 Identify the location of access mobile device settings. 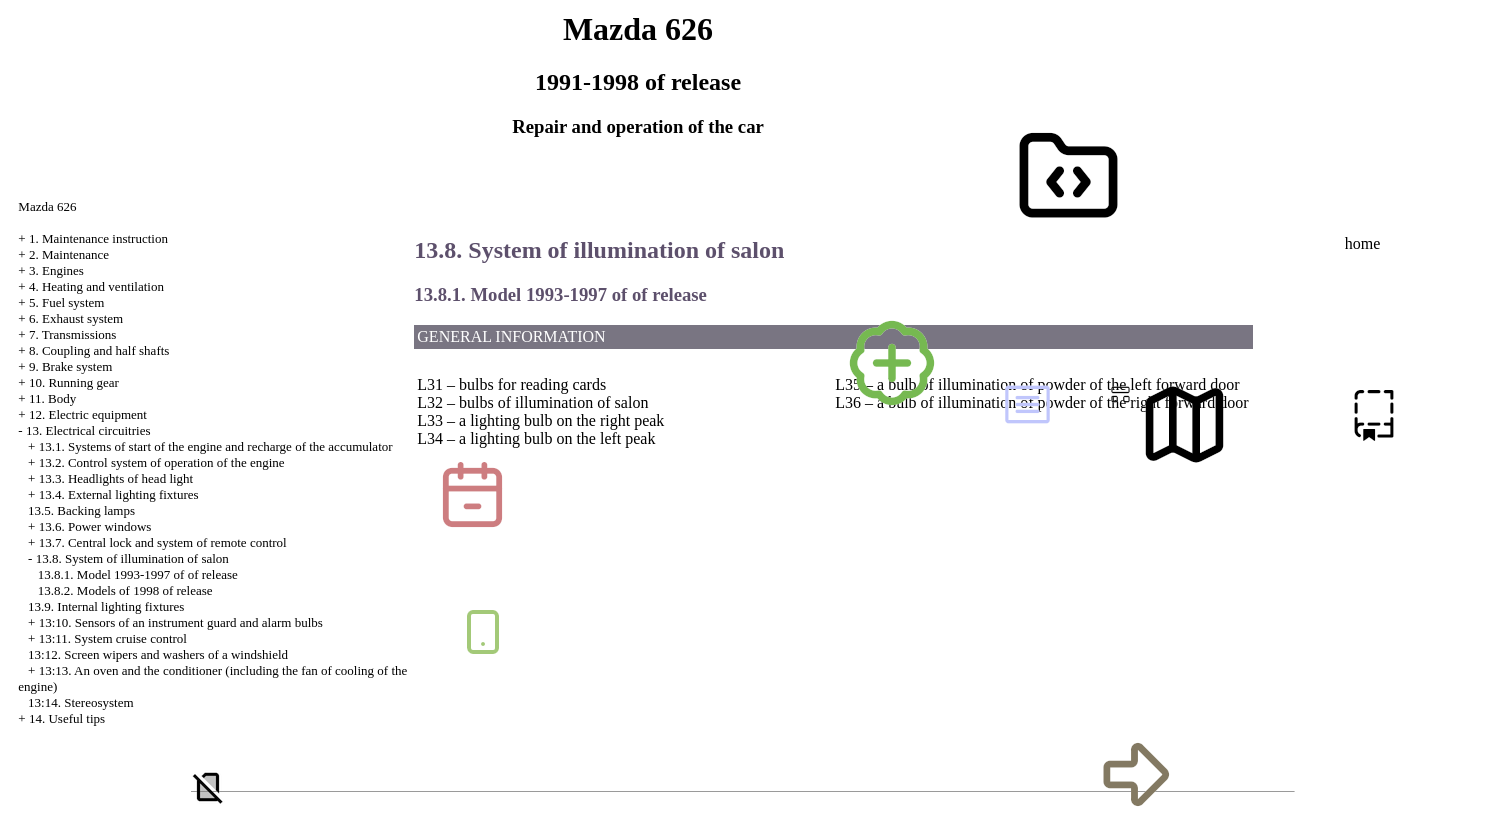
(483, 632).